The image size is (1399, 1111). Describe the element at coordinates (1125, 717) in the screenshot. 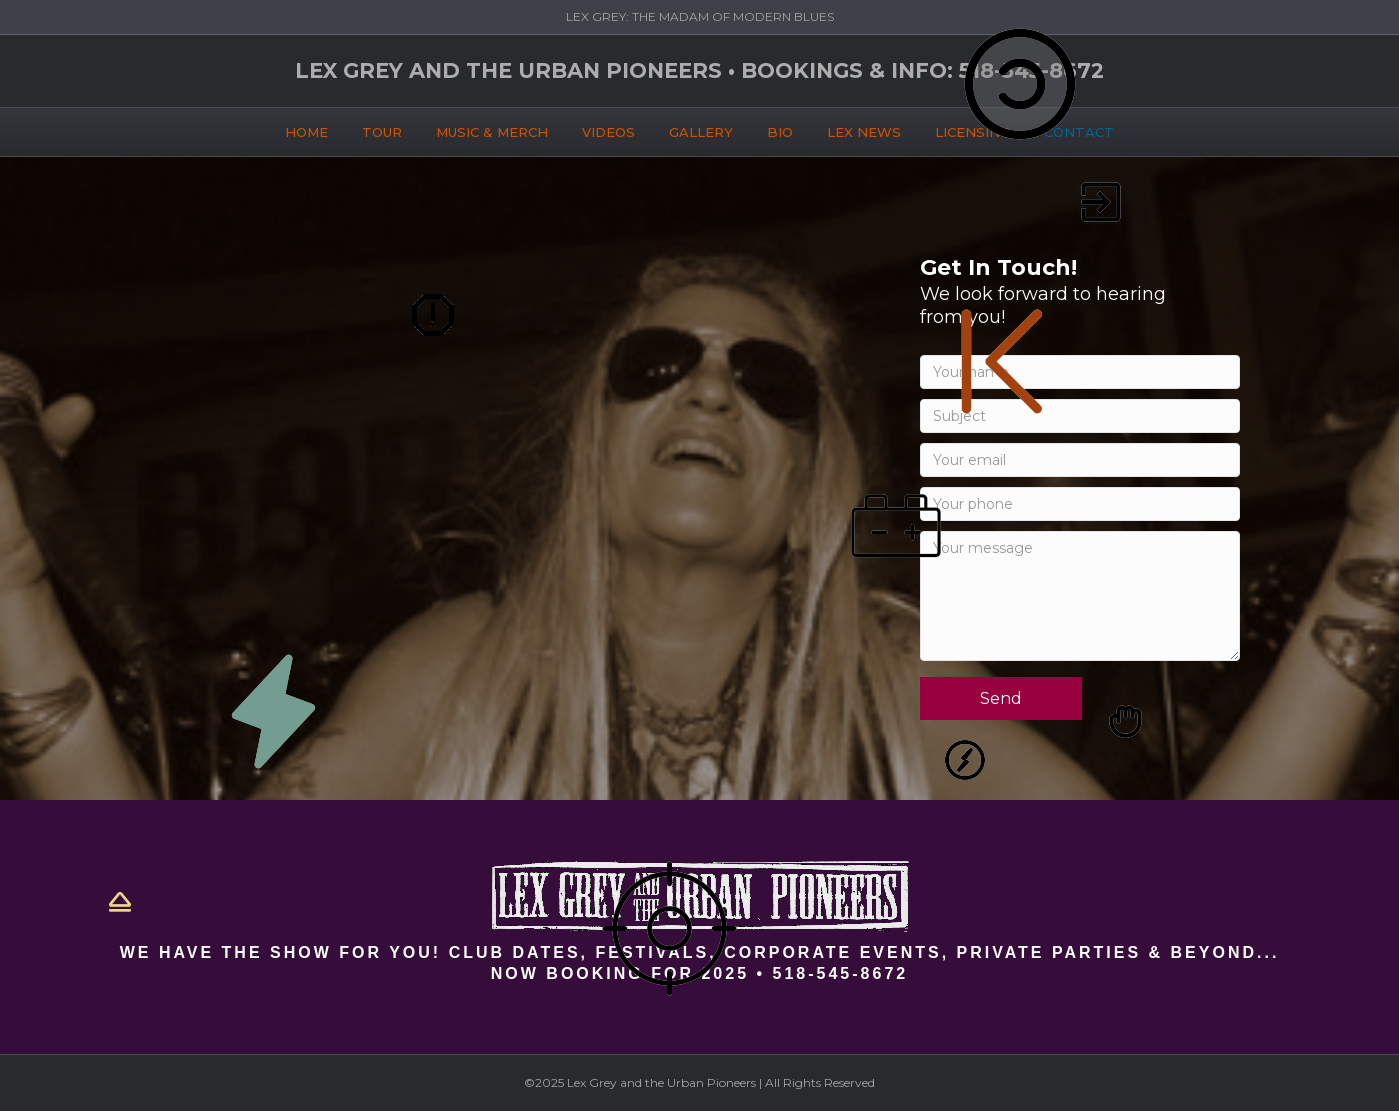

I see `drag to reorder items` at that location.